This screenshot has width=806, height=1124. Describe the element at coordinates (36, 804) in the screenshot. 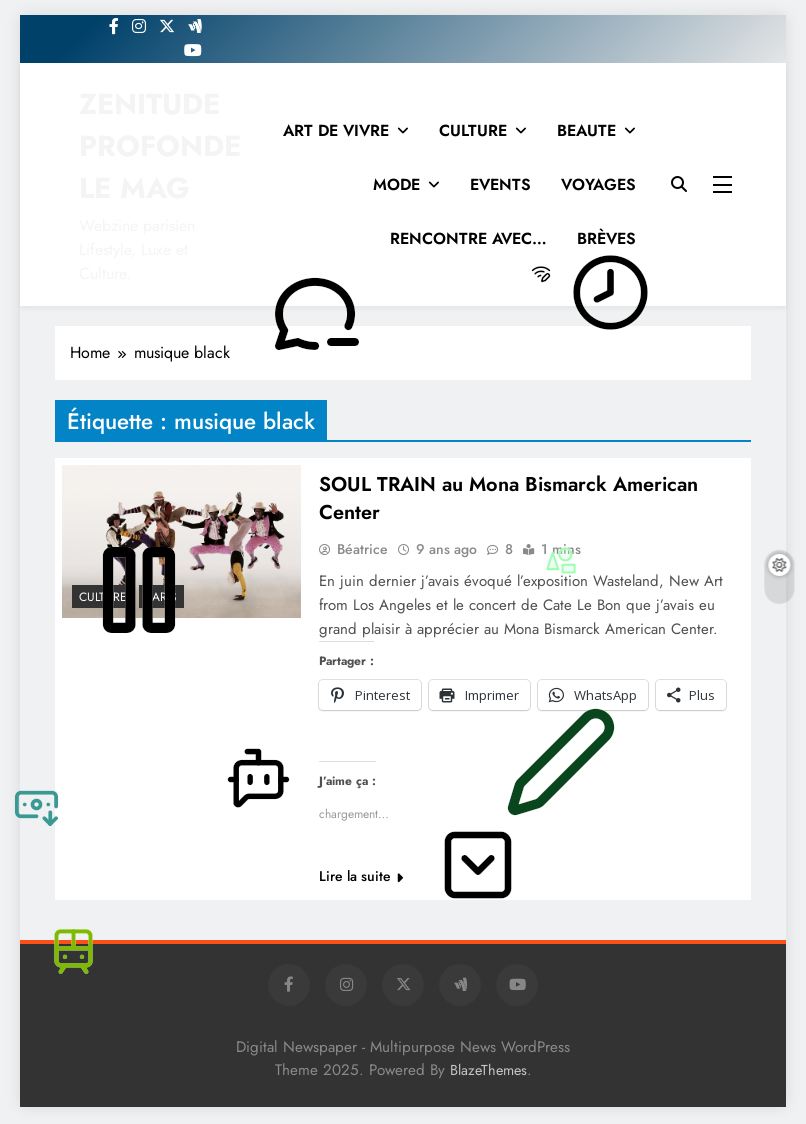

I see `receive a payment or deposit` at that location.